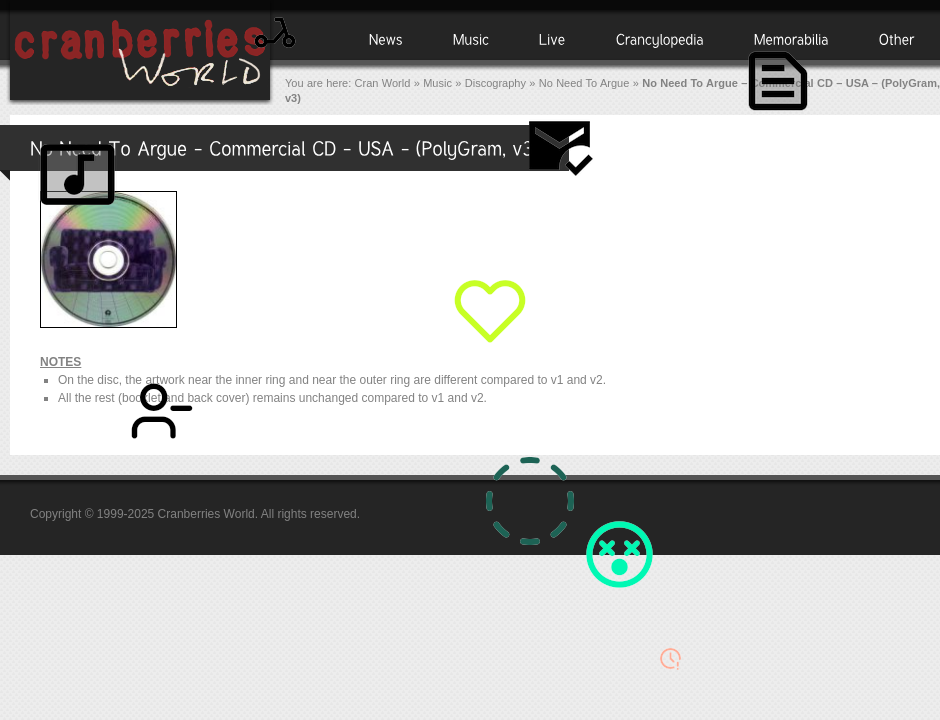 The width and height of the screenshot is (940, 720). What do you see at coordinates (530, 501) in the screenshot?
I see `create a new draft issue` at bounding box center [530, 501].